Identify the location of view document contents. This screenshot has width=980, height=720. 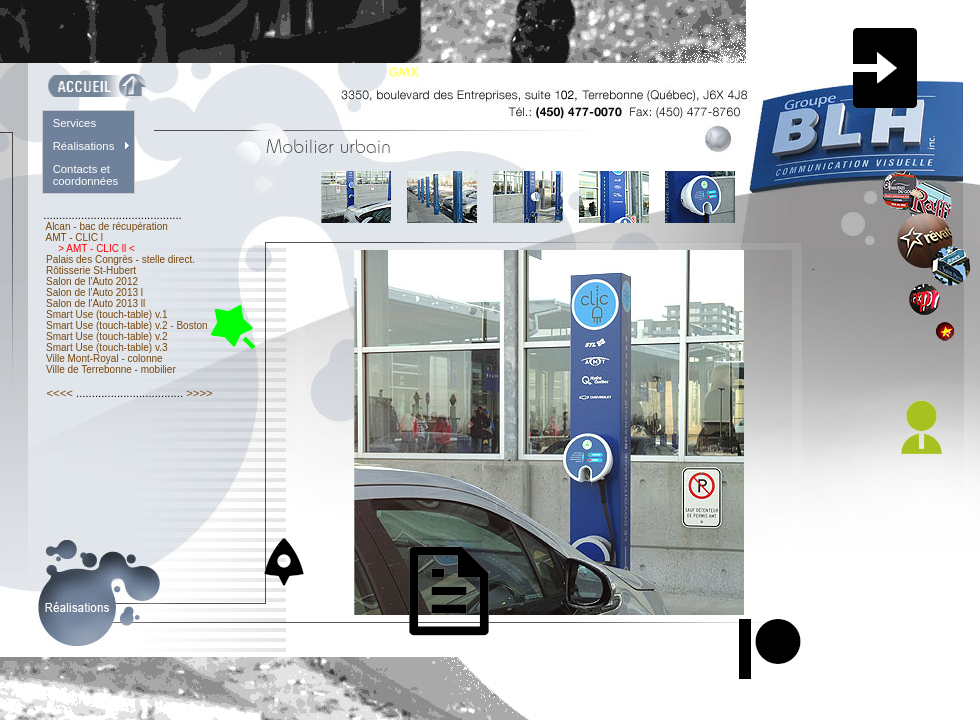
(449, 591).